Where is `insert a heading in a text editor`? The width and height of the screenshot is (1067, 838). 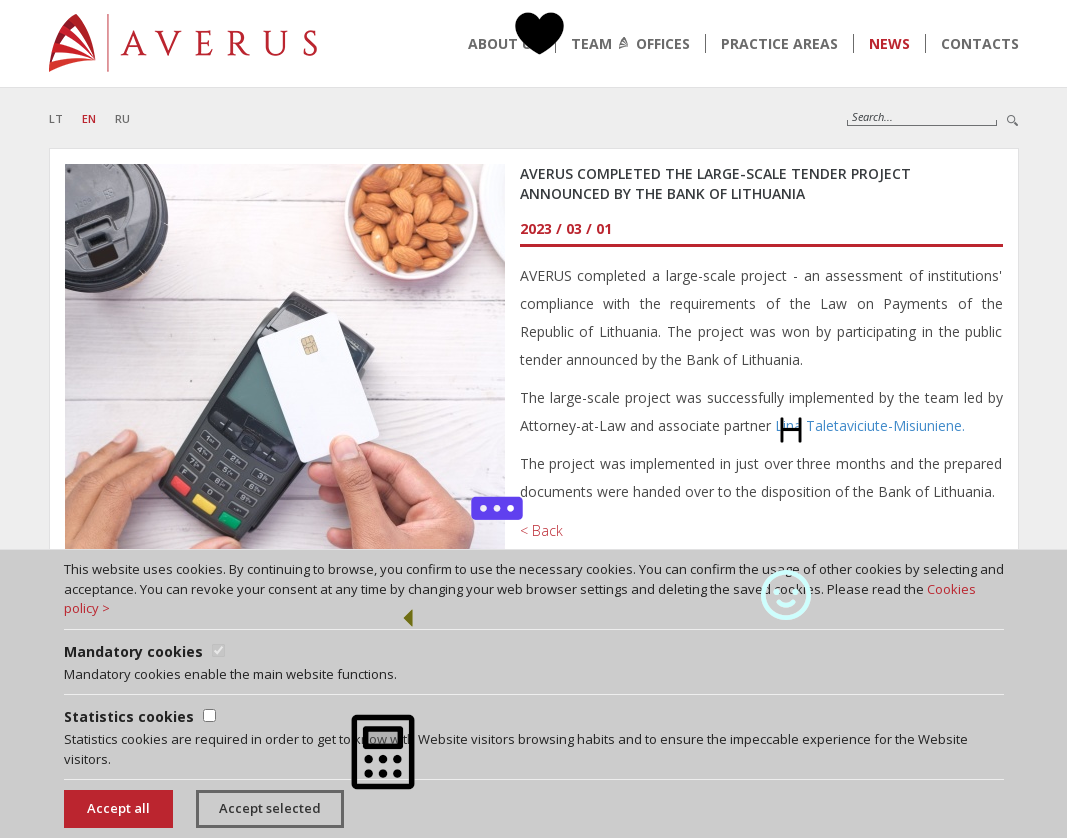 insert a heading in a text editor is located at coordinates (791, 430).